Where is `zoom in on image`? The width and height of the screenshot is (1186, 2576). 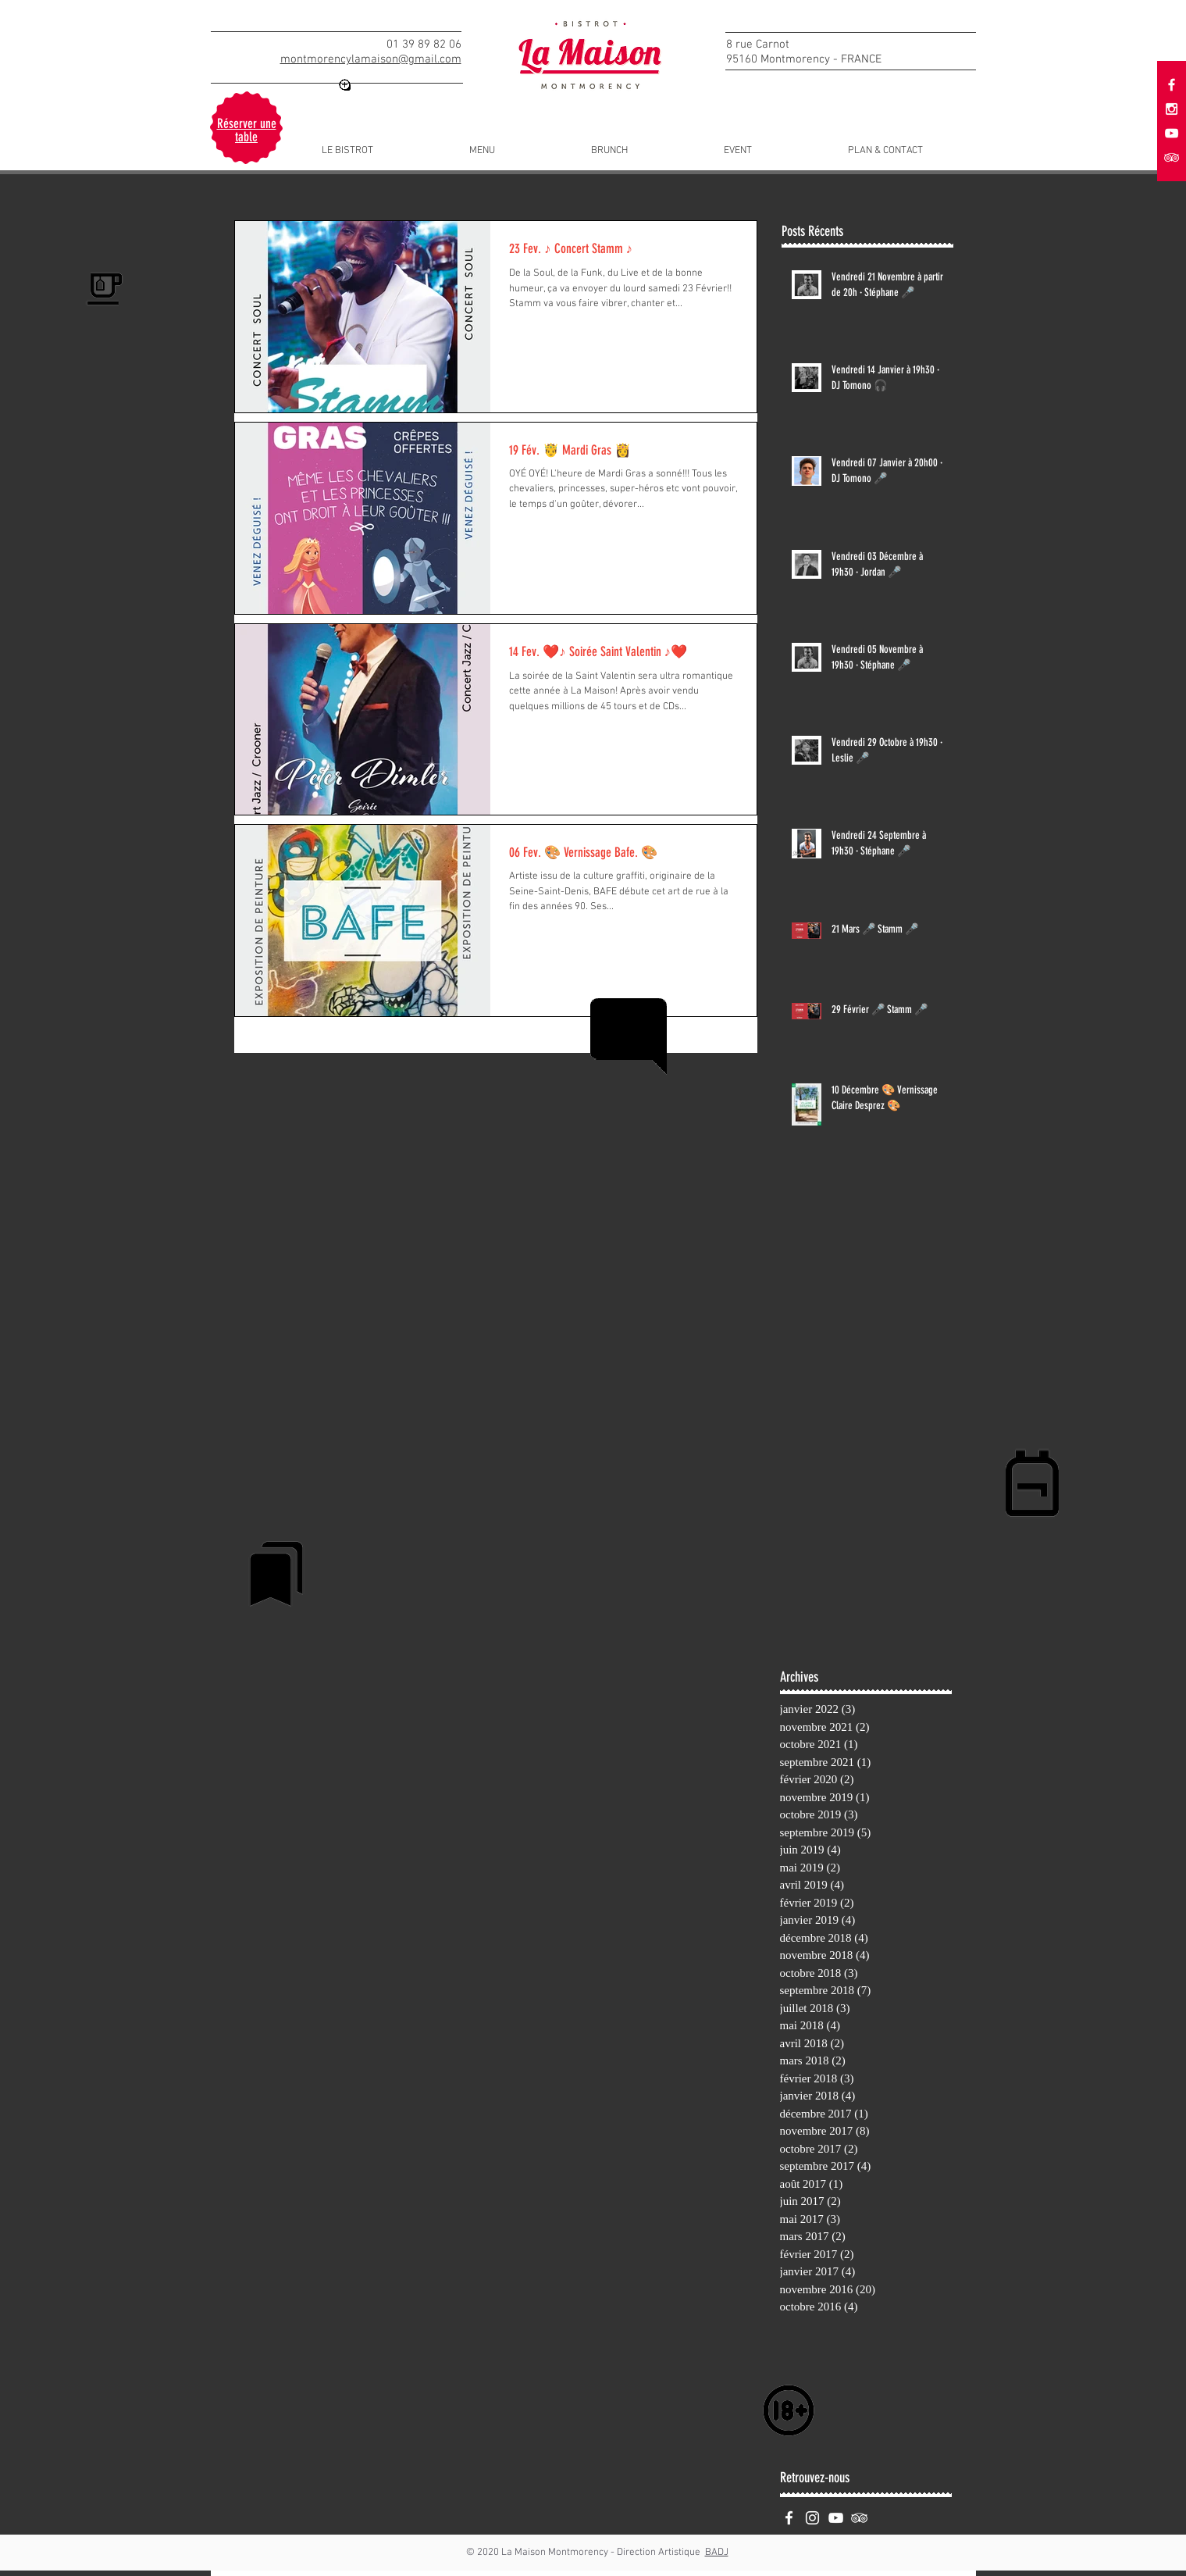 zoom in on image is located at coordinates (344, 84).